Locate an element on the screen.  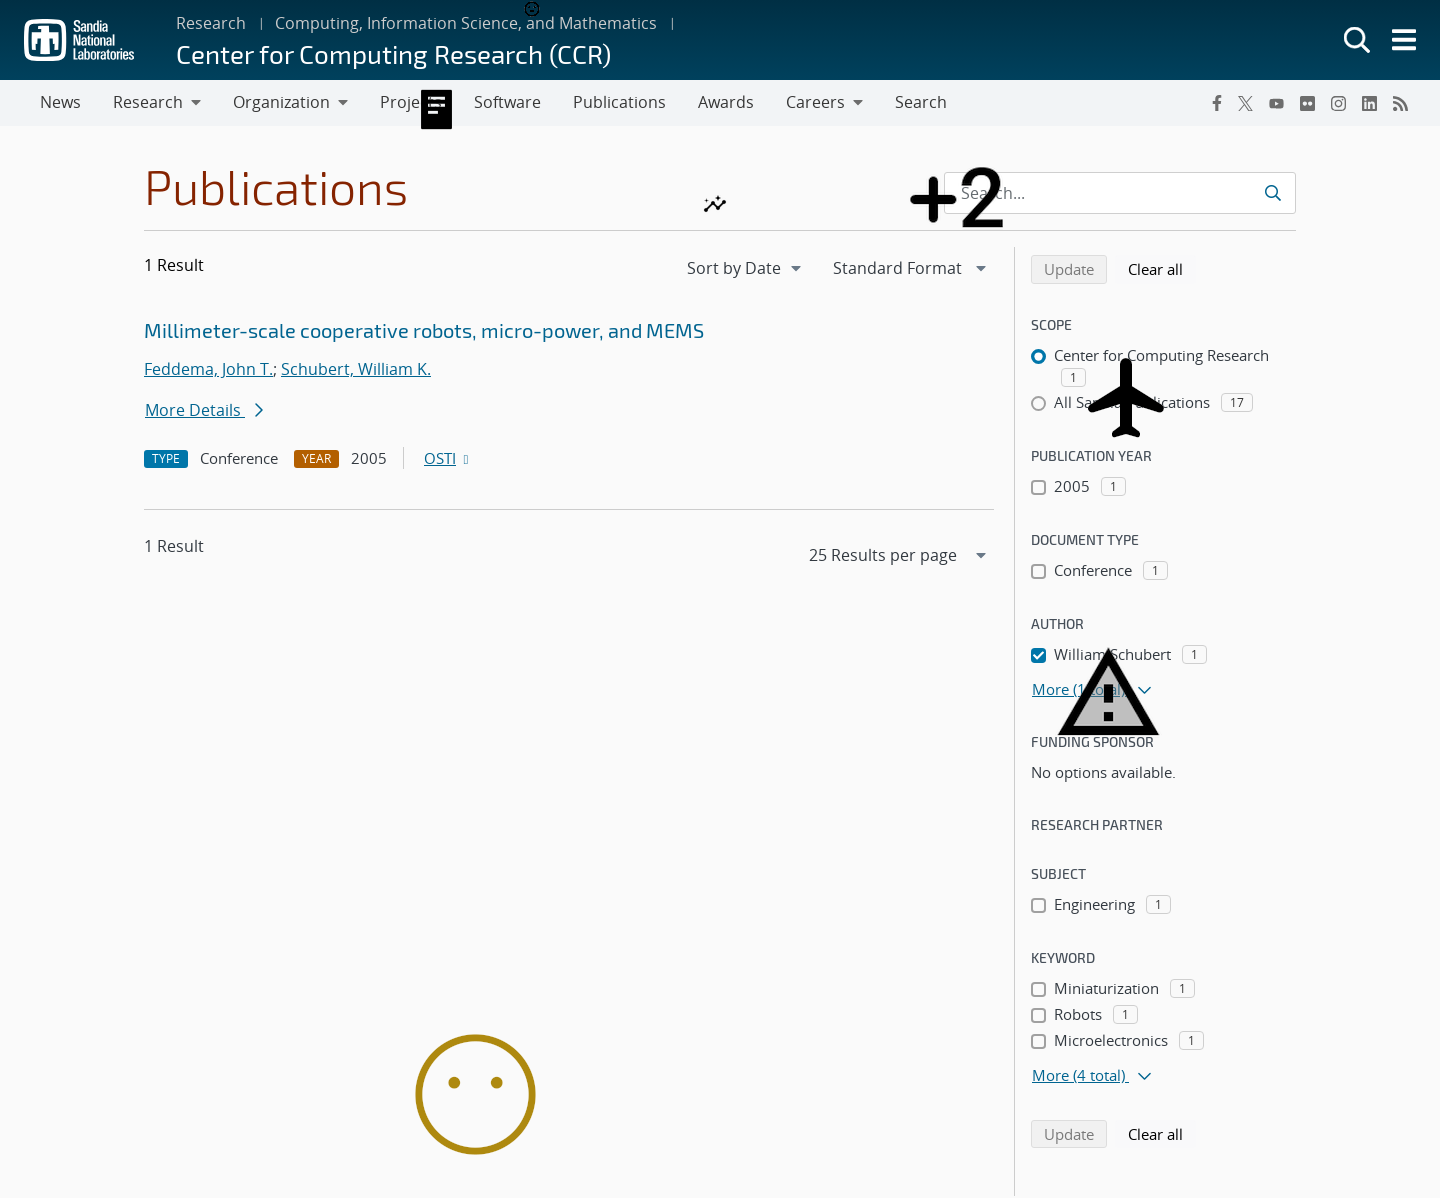
indicates neutral feedback or rating is located at coordinates (532, 9).